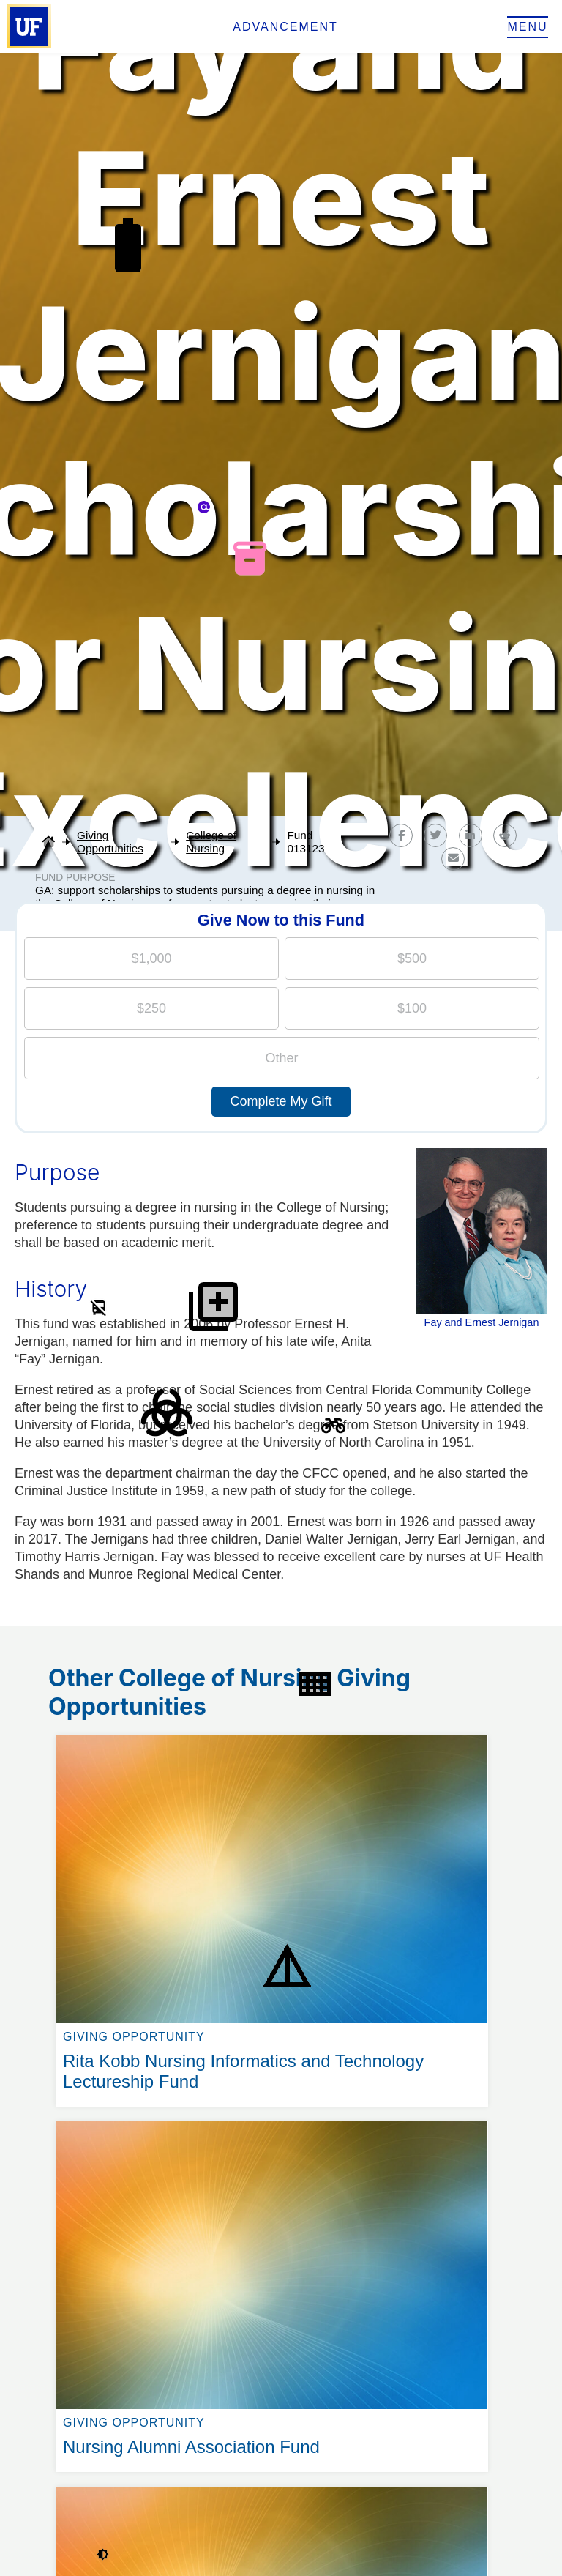 The width and height of the screenshot is (562, 2576). Describe the element at coordinates (333, 1425) in the screenshot. I see `access bike rental or cycling options` at that location.